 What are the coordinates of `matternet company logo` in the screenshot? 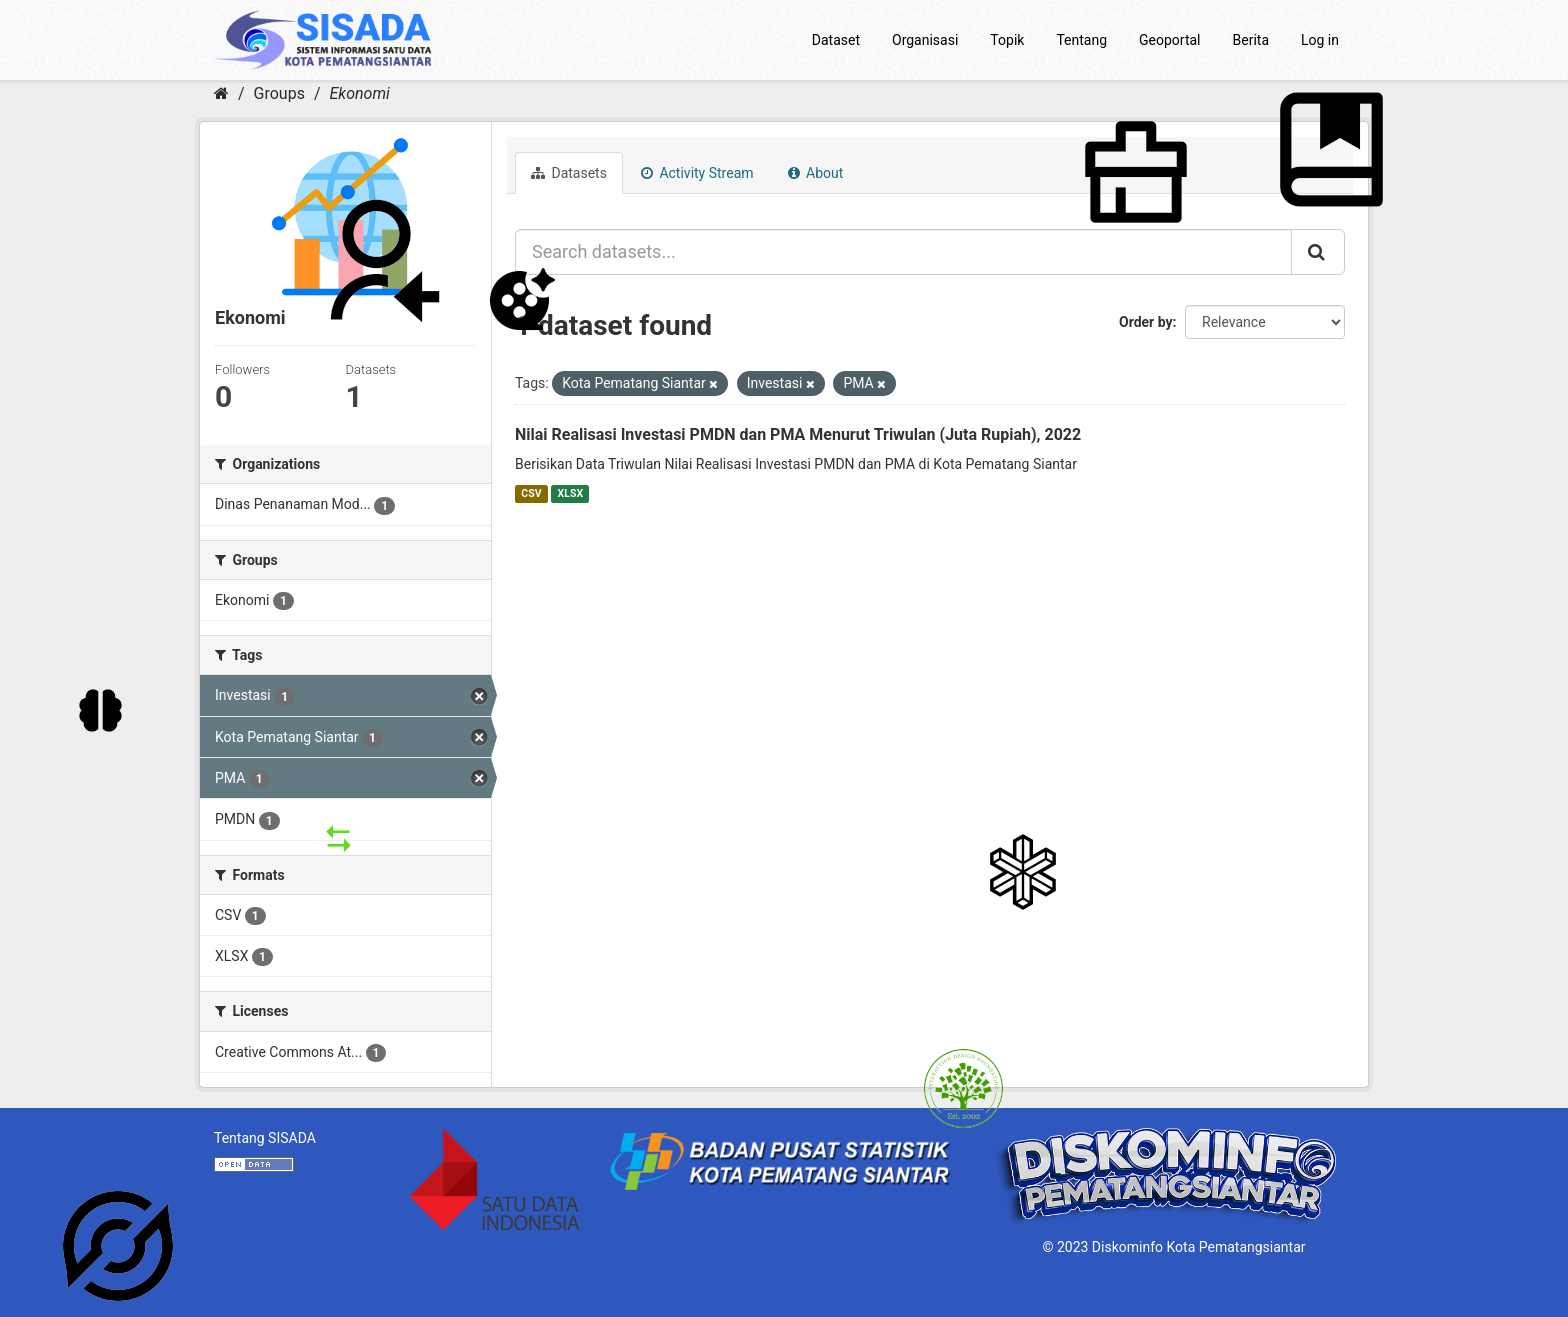 It's located at (1023, 872).